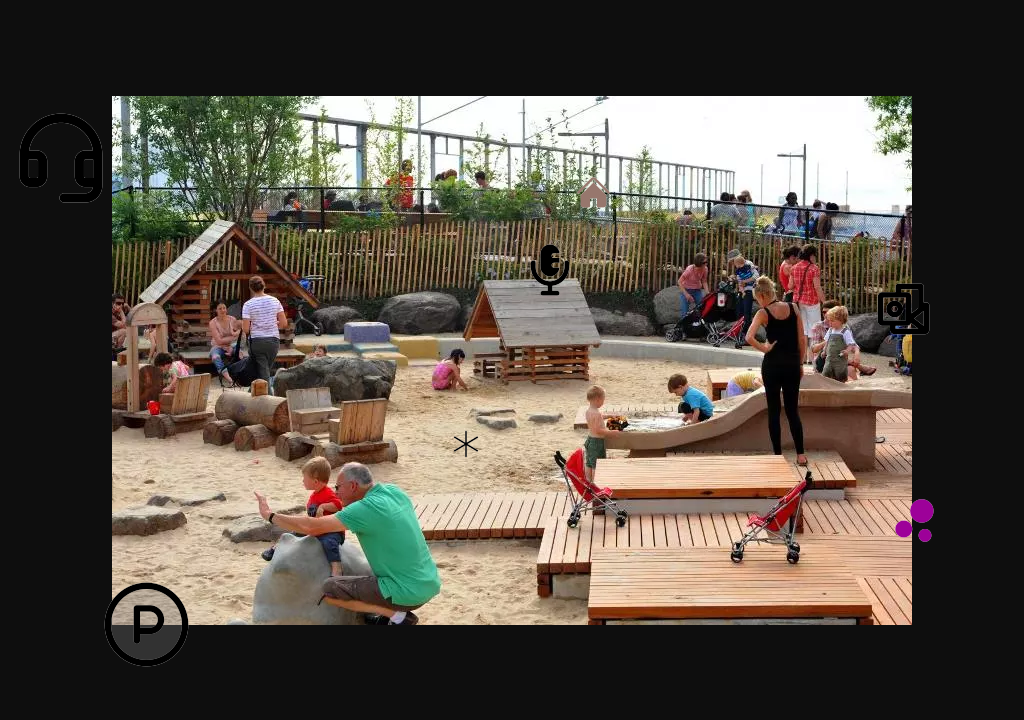 The image size is (1024, 720). Describe the element at coordinates (146, 624) in the screenshot. I see `indicates parking availability or location` at that location.